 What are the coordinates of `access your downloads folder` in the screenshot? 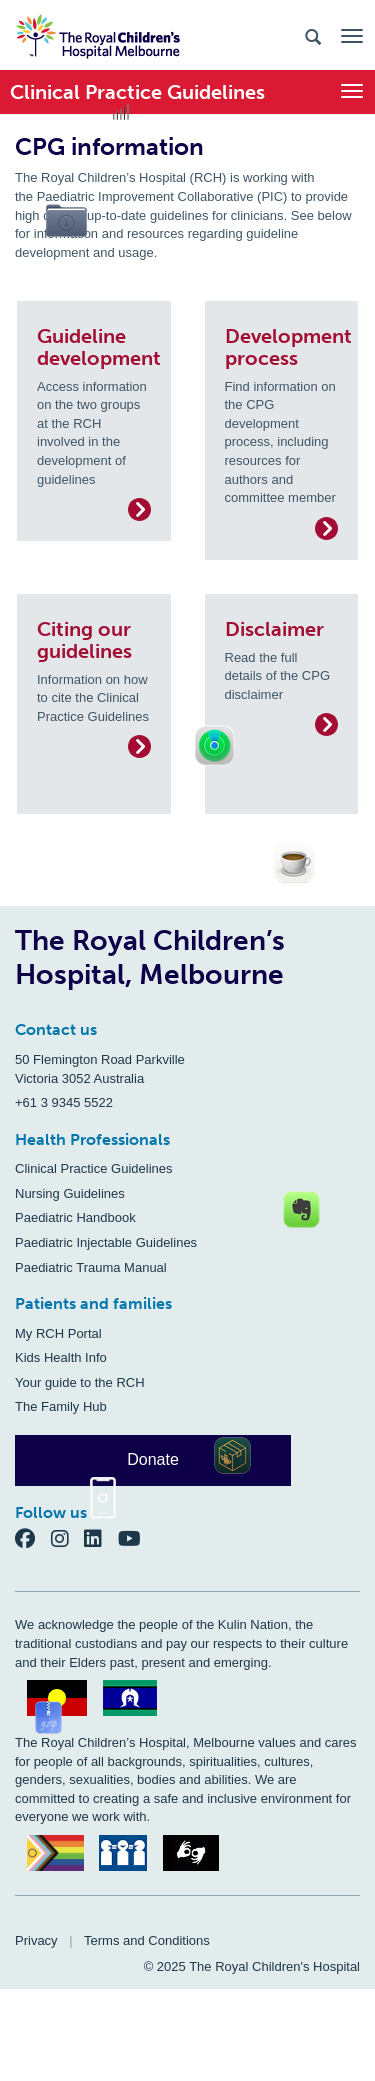 It's located at (66, 220).